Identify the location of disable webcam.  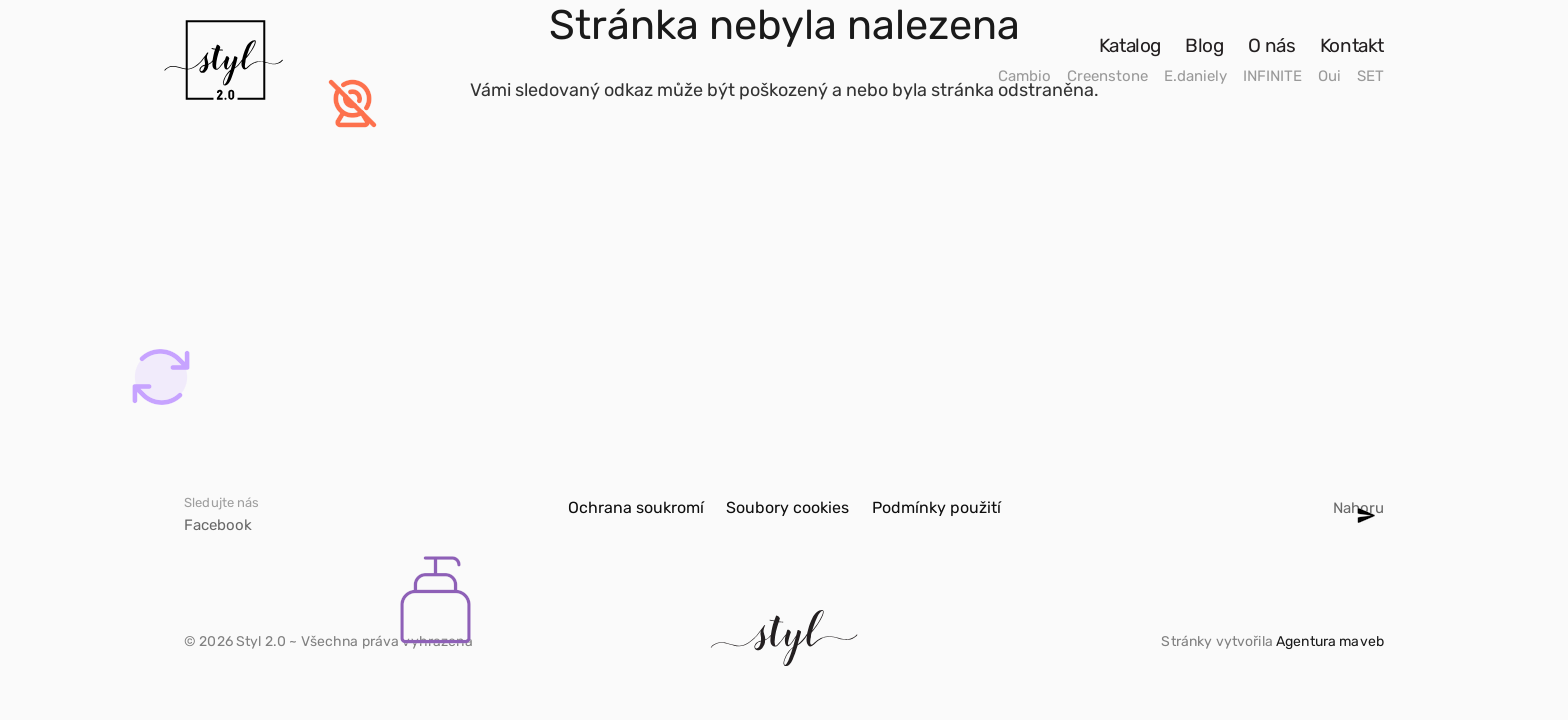
(352, 103).